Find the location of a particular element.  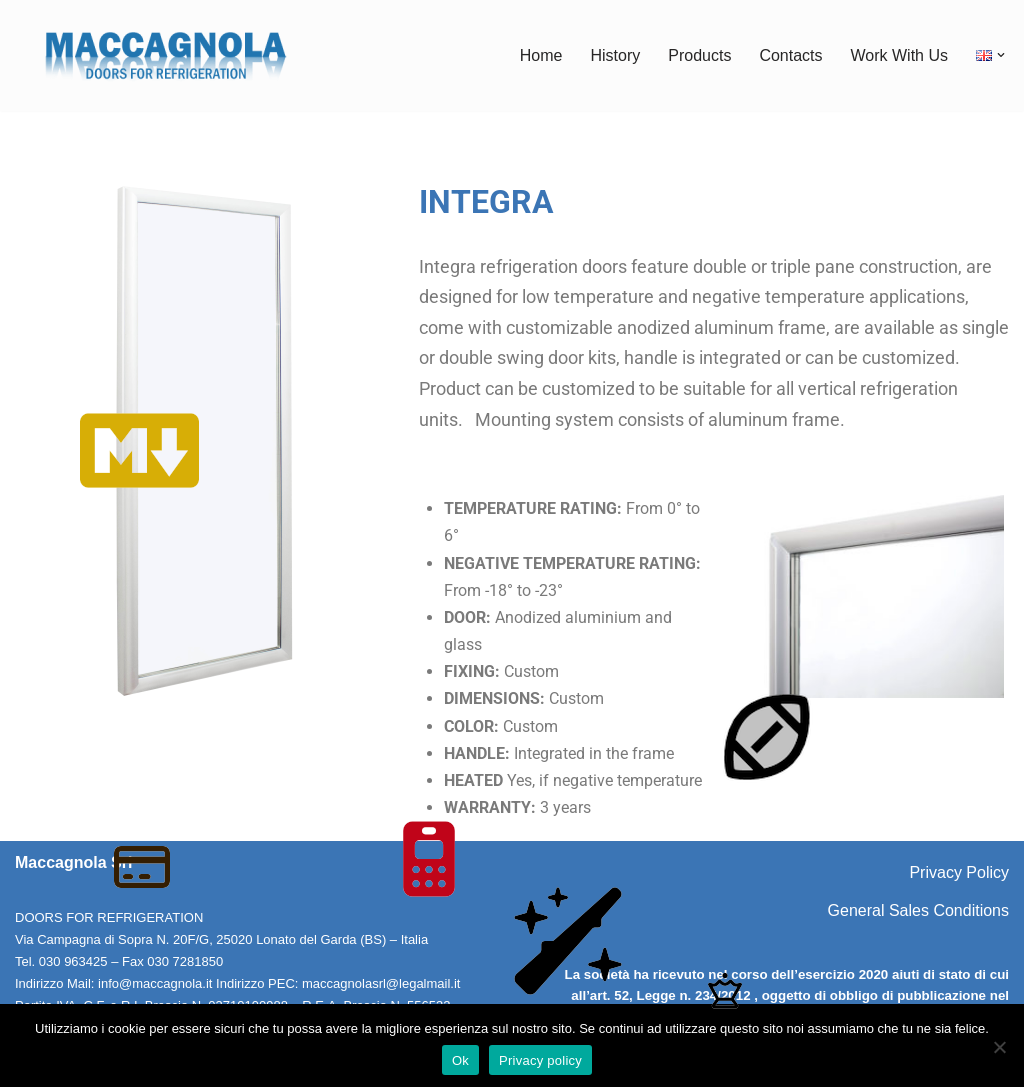

apply magic or automatic enhancements is located at coordinates (568, 941).